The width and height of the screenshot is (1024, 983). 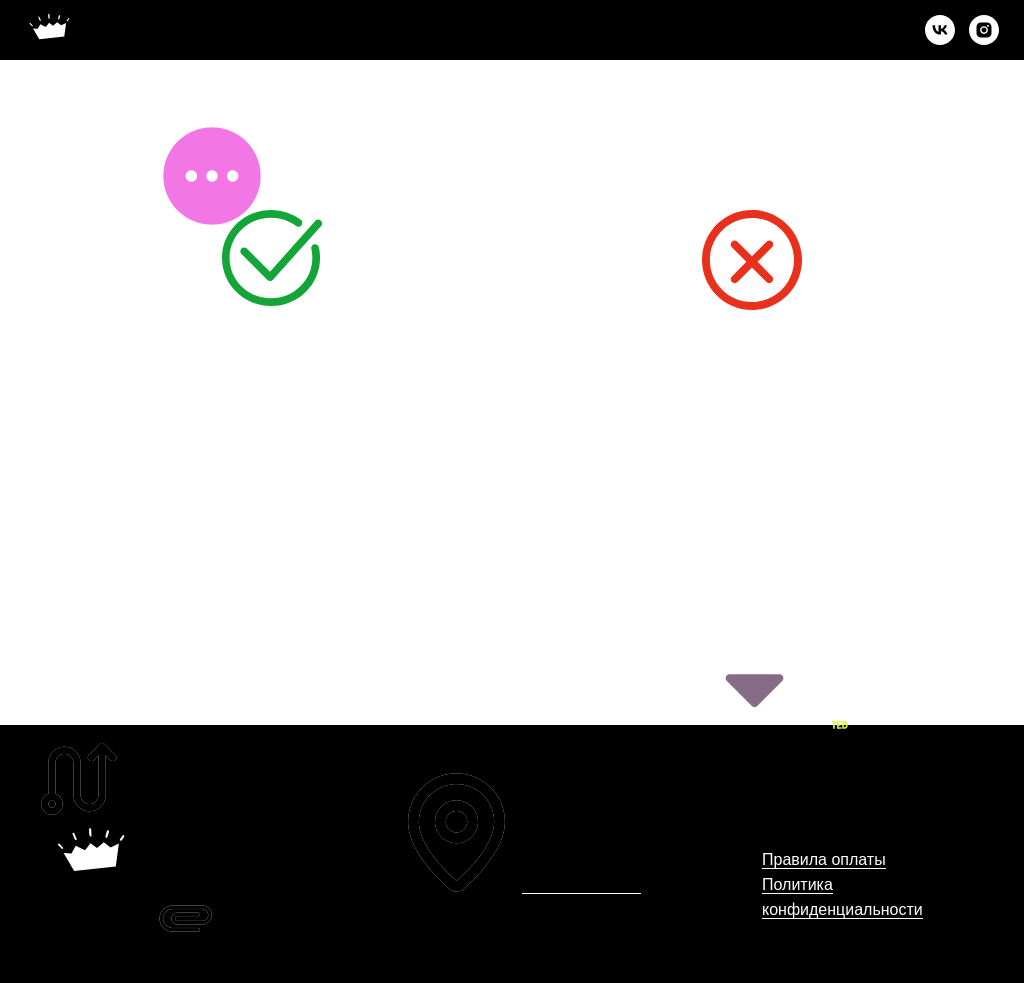 What do you see at coordinates (184, 918) in the screenshot?
I see `attach a file to your message` at bounding box center [184, 918].